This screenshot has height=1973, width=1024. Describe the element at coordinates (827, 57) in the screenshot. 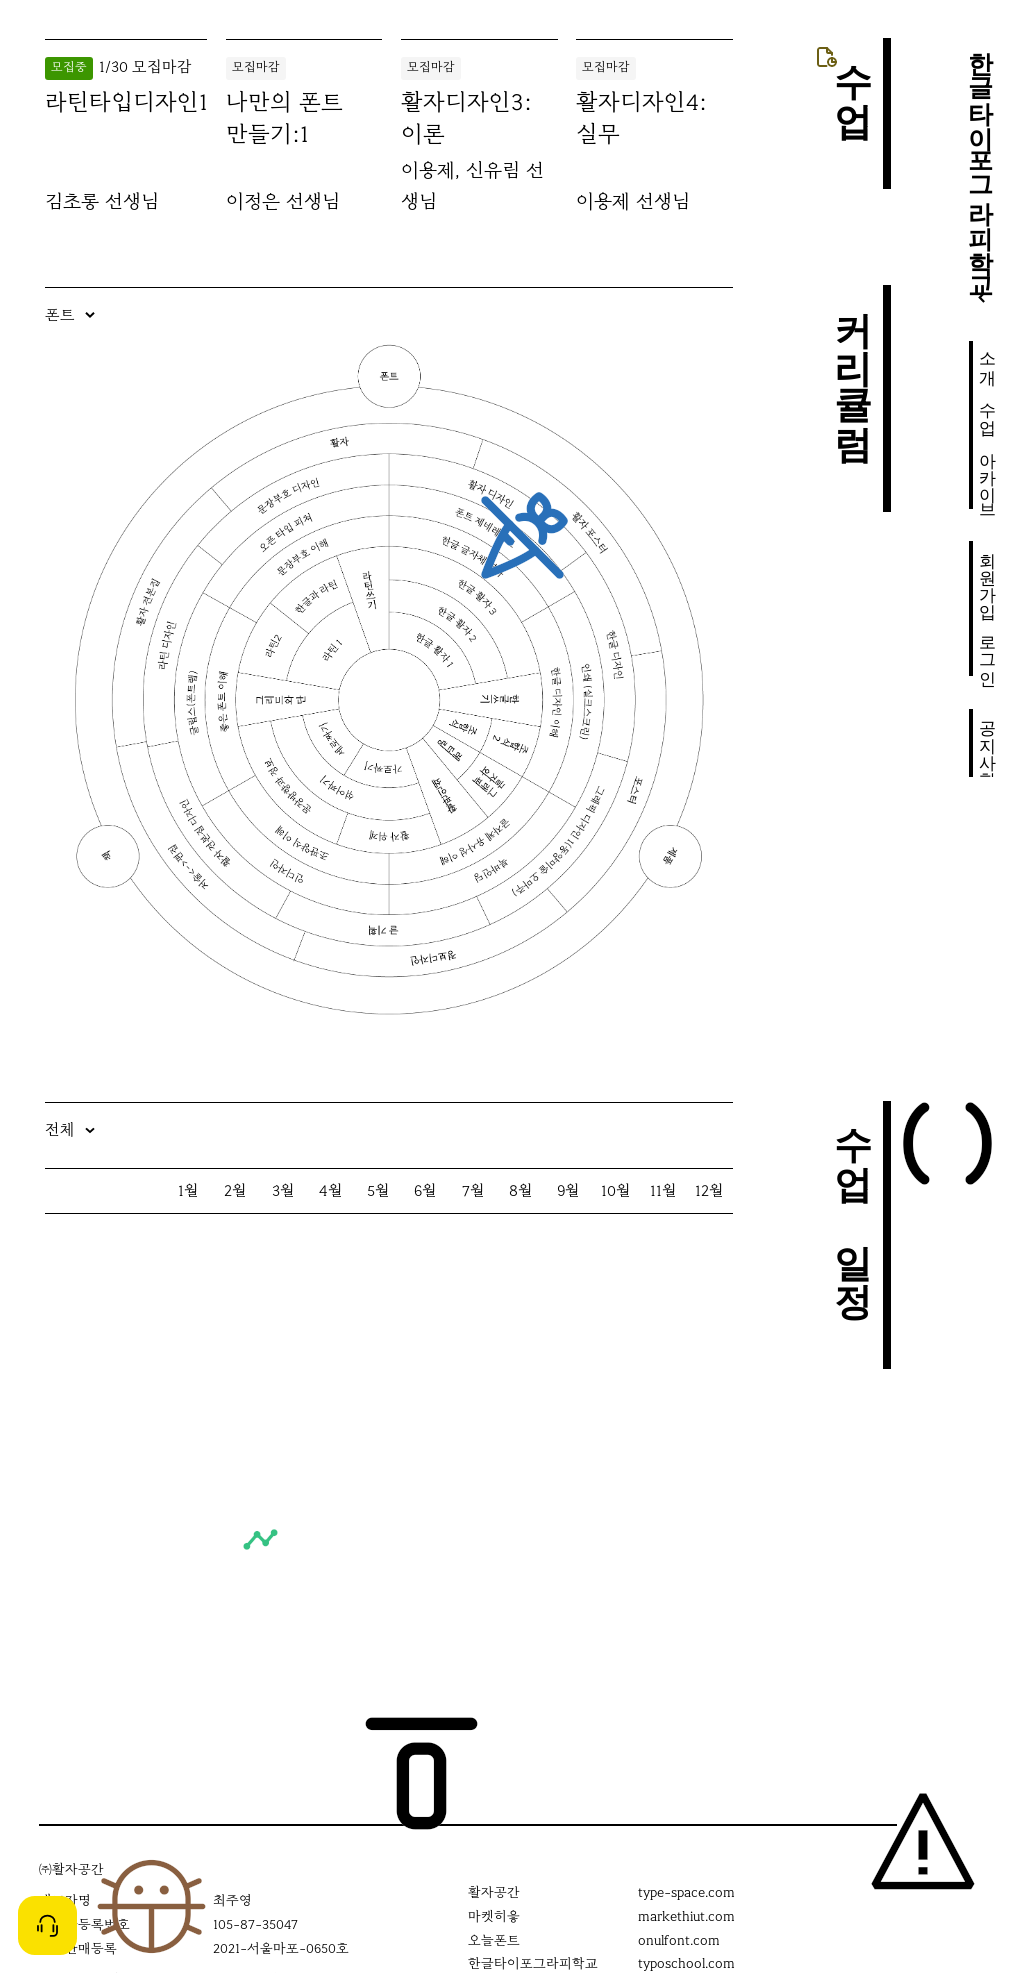

I see `view file analytics or report` at that location.